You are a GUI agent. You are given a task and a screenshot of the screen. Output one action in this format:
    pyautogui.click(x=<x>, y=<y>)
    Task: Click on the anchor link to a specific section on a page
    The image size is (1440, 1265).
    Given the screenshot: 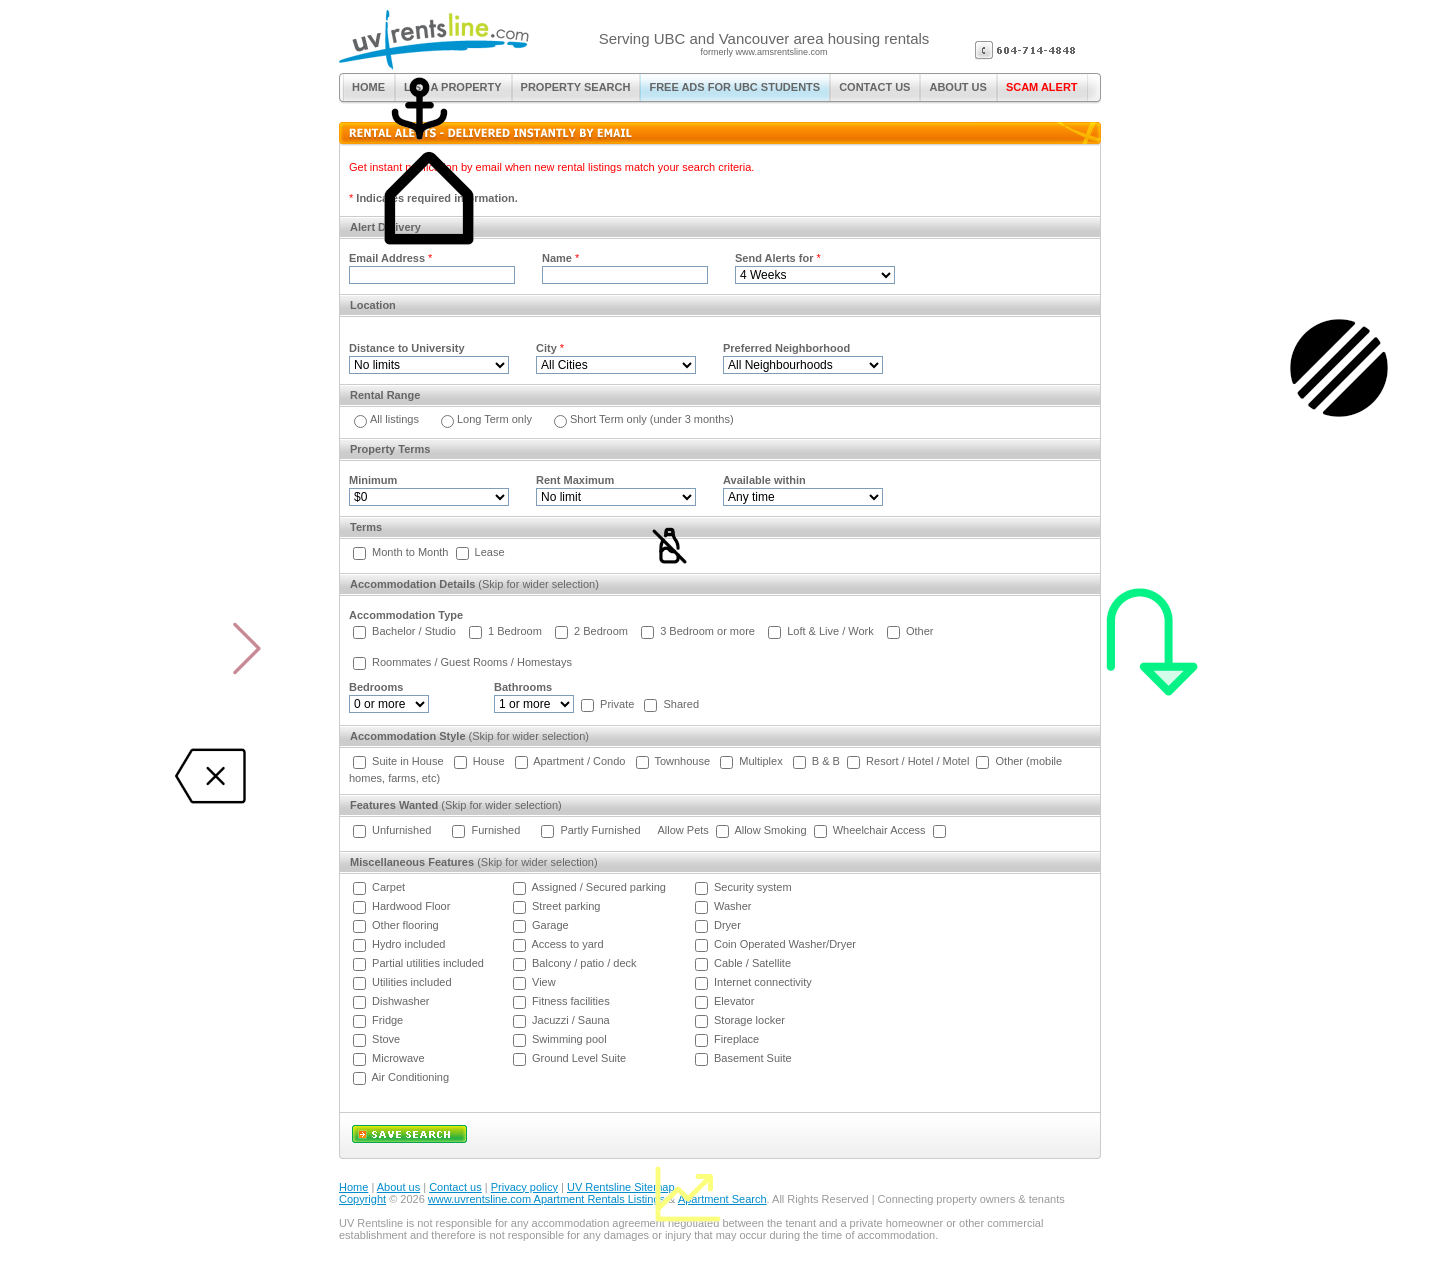 What is the action you would take?
    pyautogui.click(x=419, y=107)
    